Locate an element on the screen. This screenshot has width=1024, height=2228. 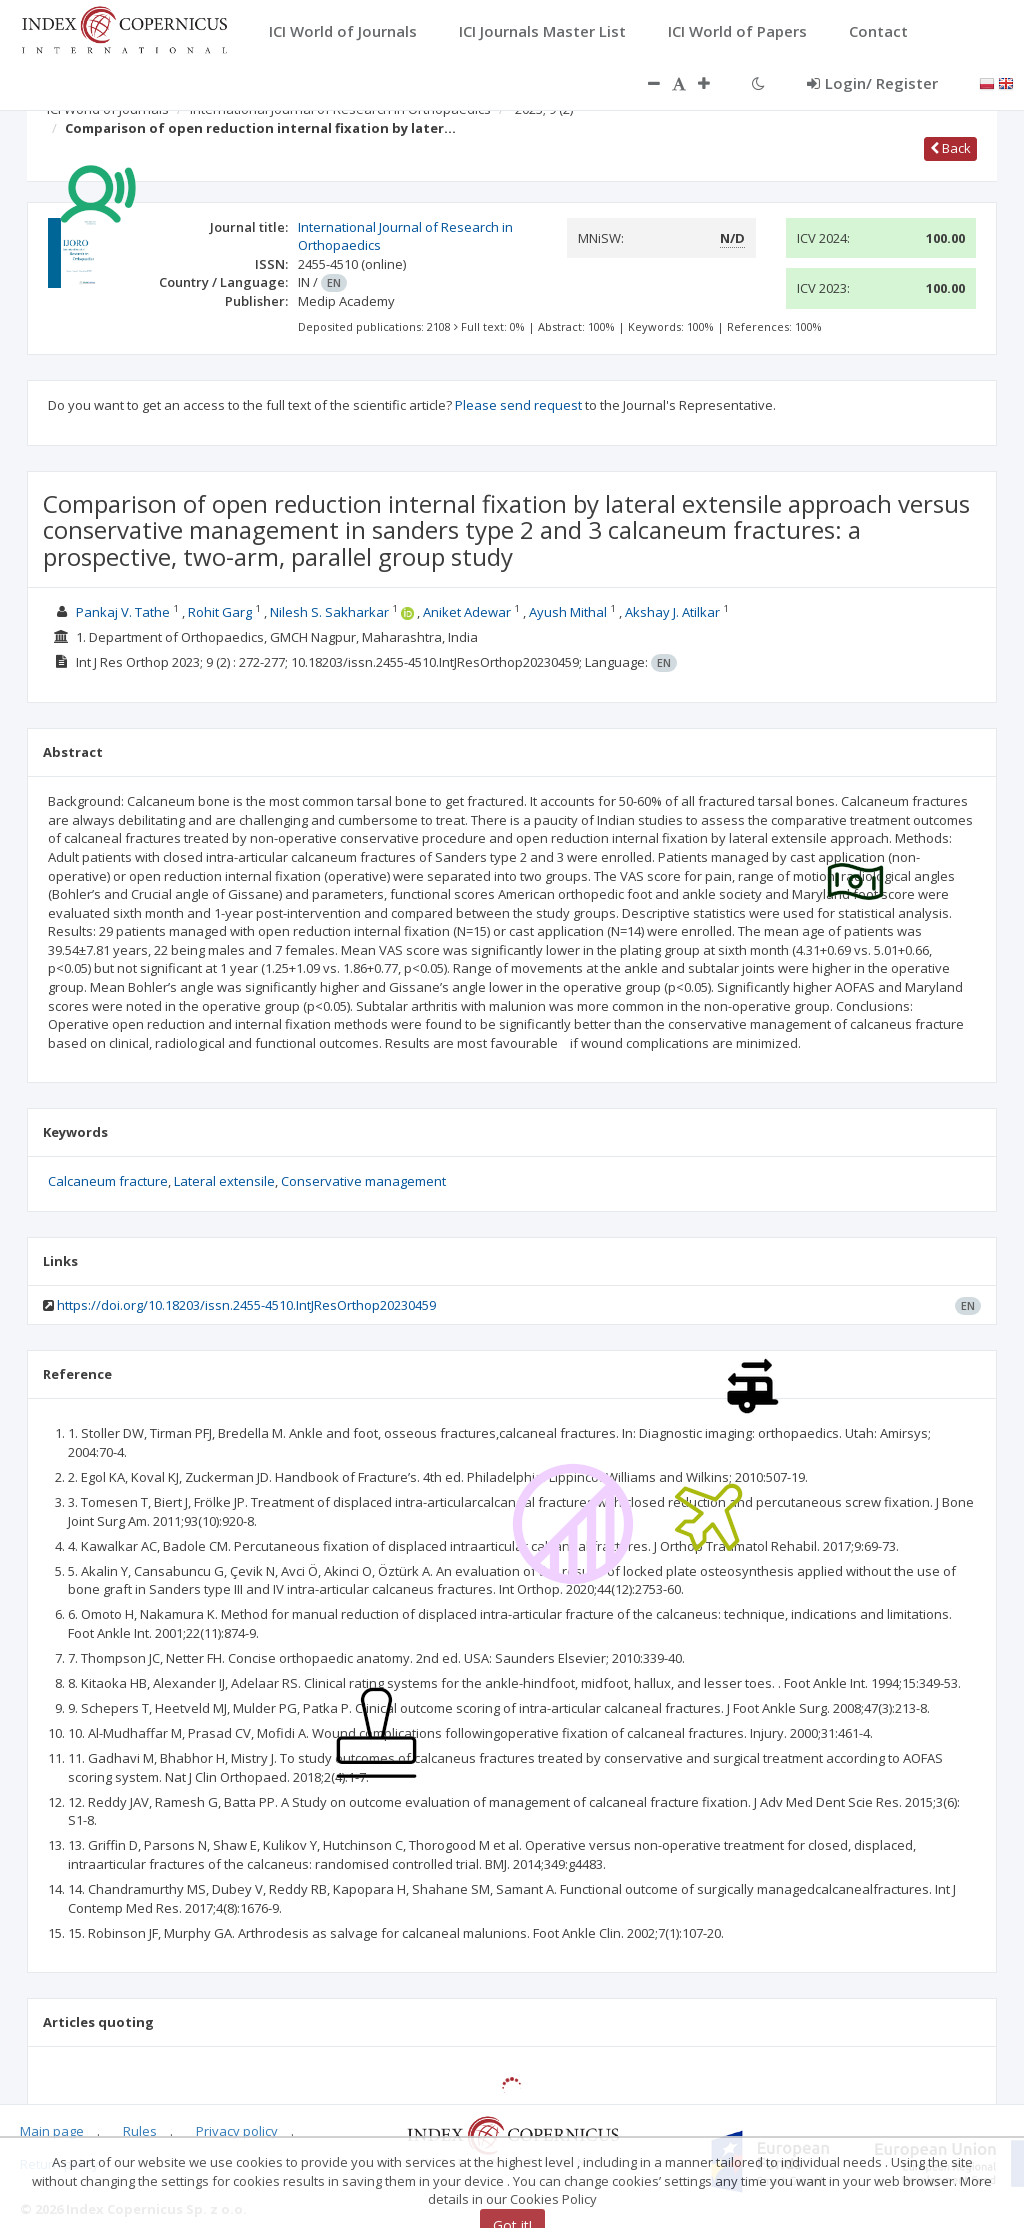
view payment or transaction history is located at coordinates (855, 881).